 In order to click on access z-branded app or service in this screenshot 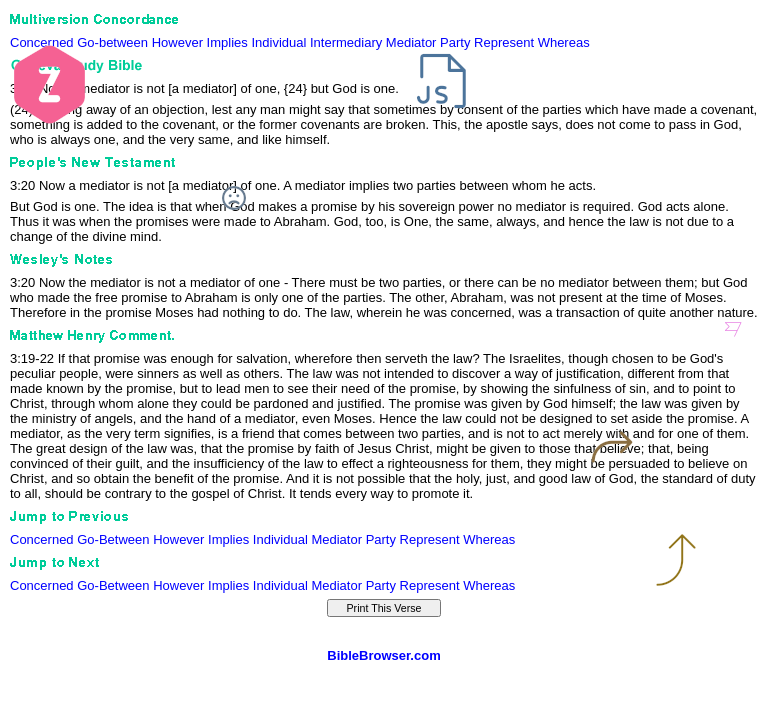, I will do `click(49, 84)`.